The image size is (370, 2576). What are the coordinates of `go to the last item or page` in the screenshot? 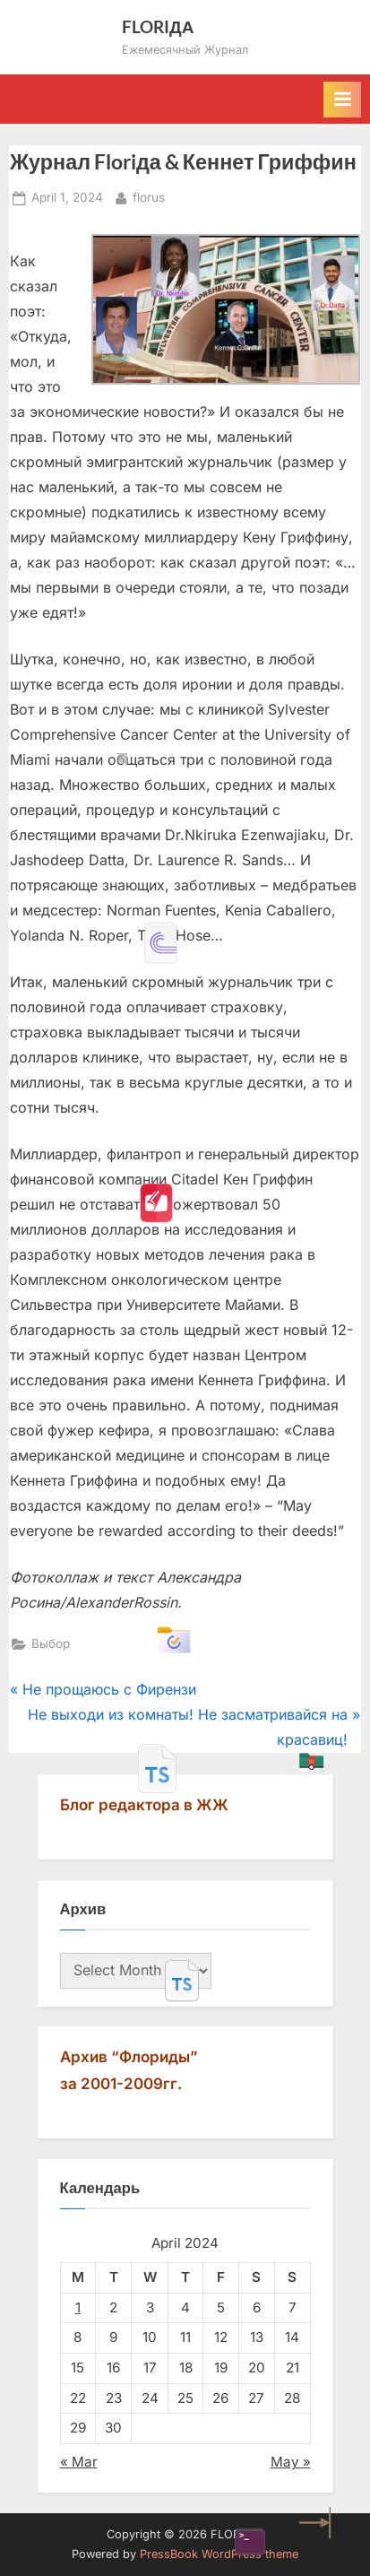 It's located at (314, 2522).